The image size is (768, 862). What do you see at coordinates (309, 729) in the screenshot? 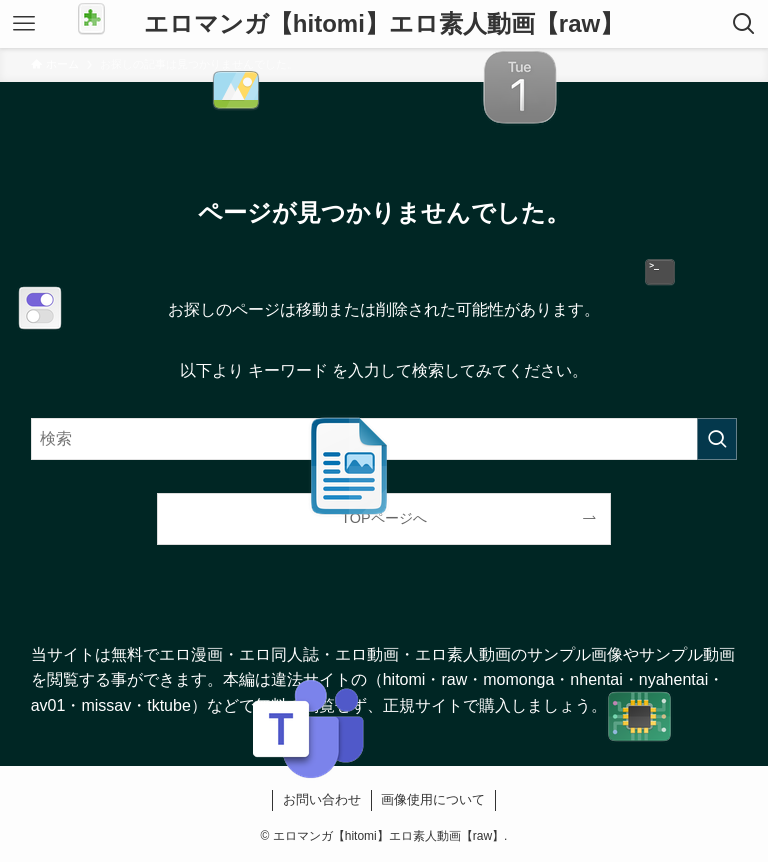
I see `open microsoft teams` at bounding box center [309, 729].